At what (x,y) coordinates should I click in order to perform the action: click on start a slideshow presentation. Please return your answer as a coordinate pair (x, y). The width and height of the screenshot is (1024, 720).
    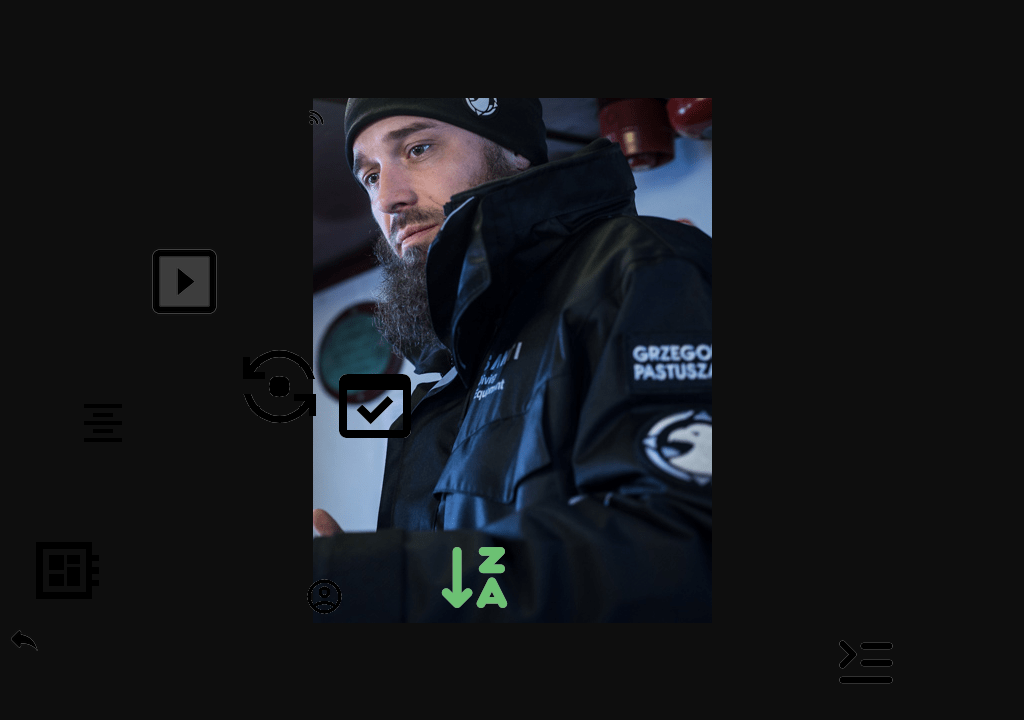
    Looking at the image, I should click on (184, 281).